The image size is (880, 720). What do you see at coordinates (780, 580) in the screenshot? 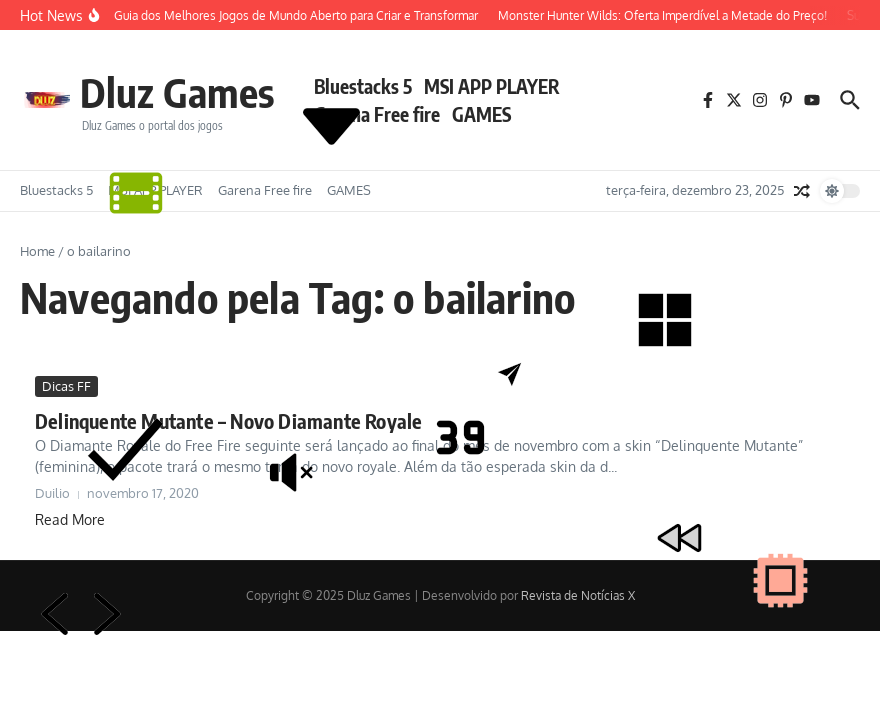
I see `view hardware or processor information` at bounding box center [780, 580].